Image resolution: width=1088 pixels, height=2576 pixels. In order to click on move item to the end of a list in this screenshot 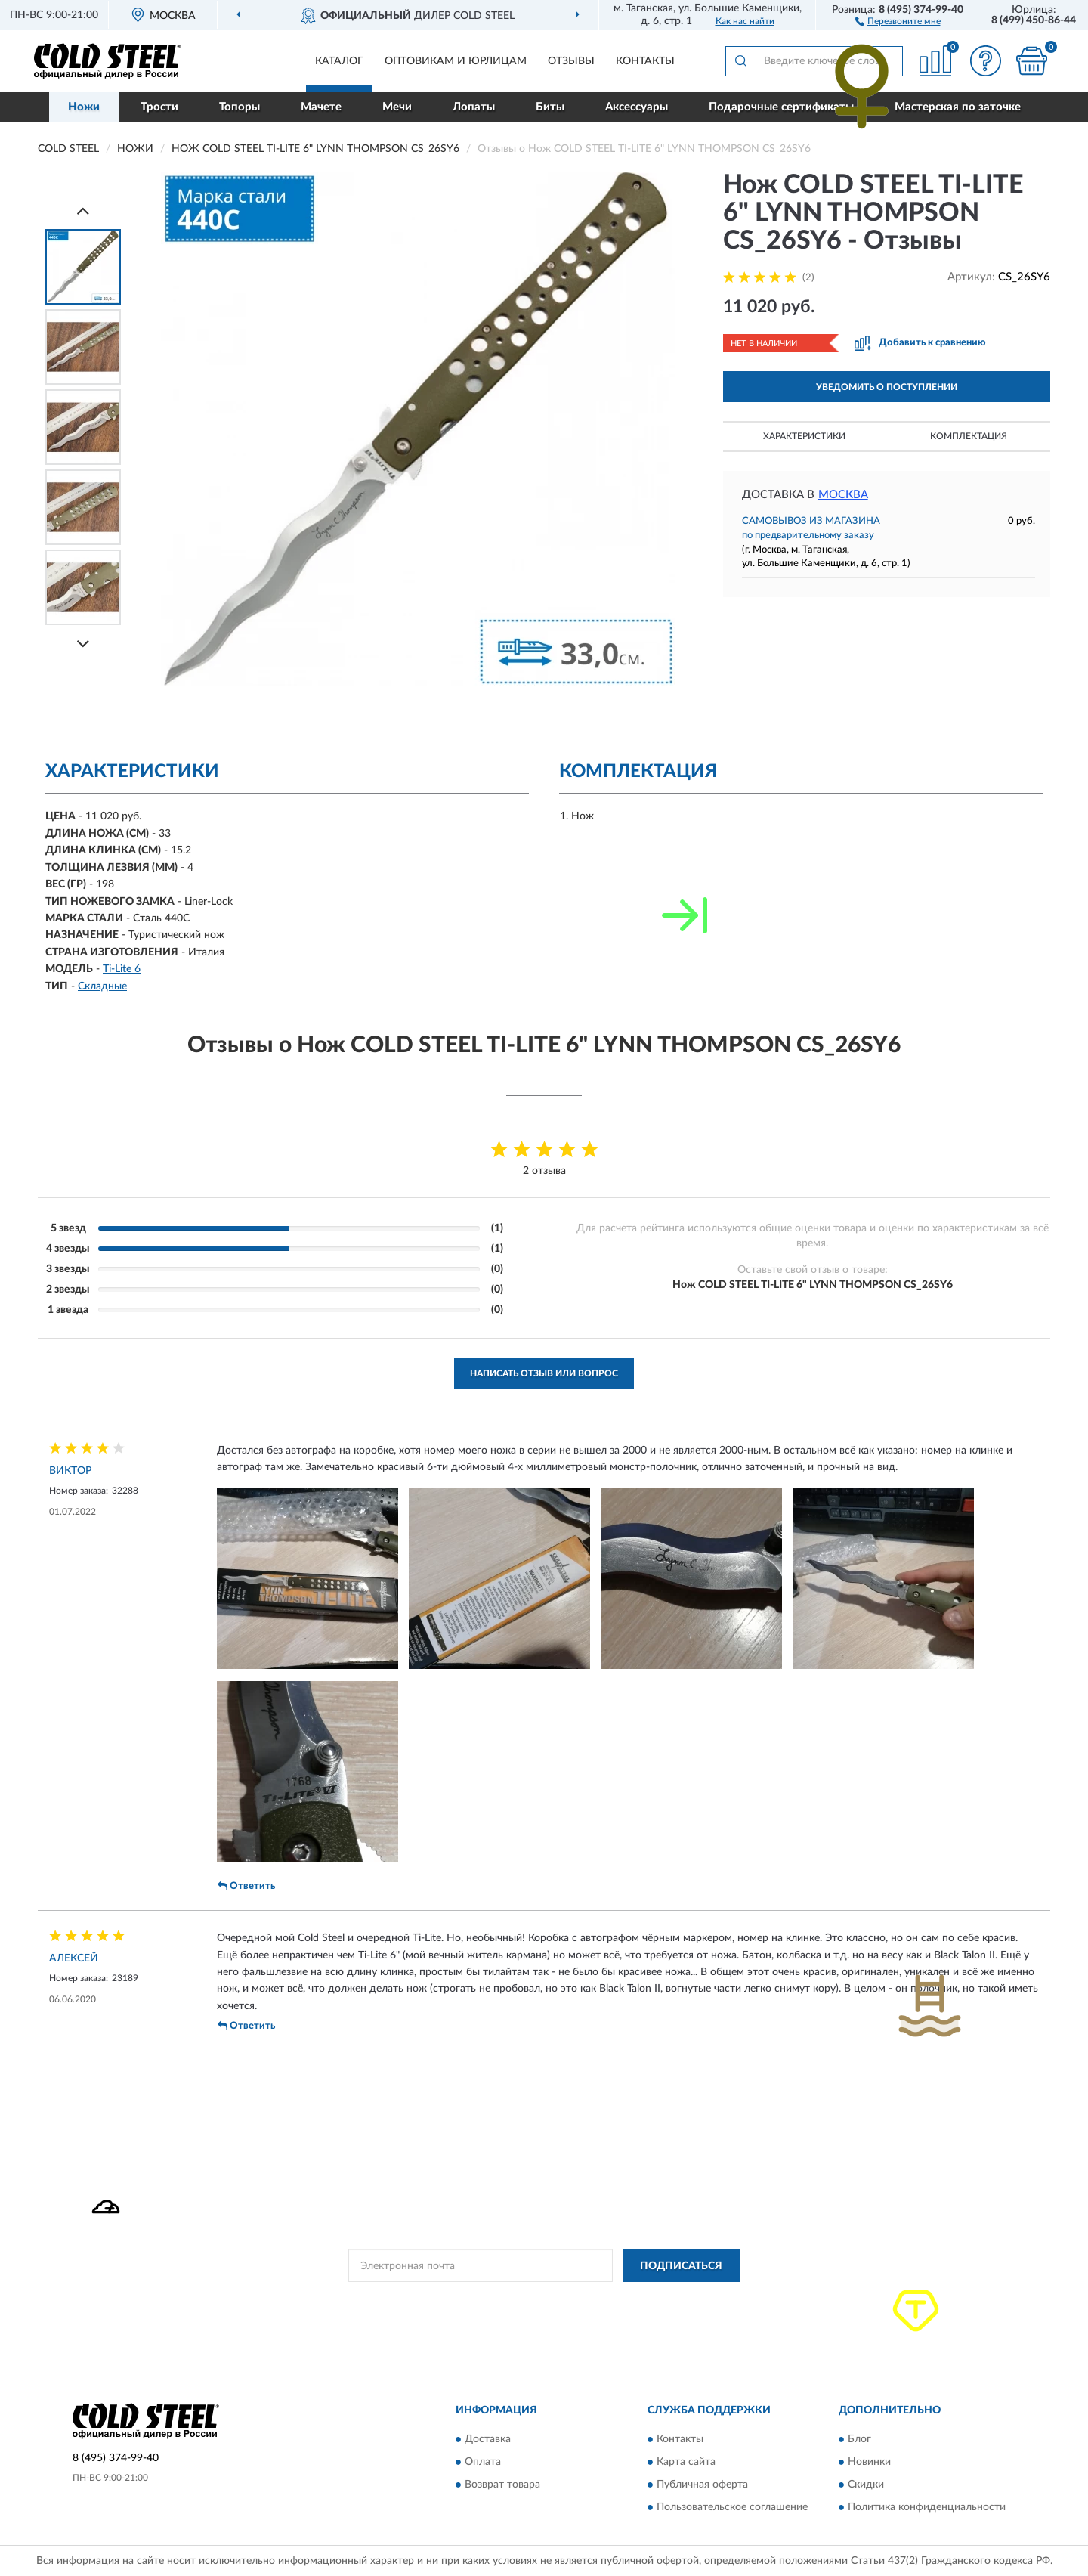, I will do `click(685, 915)`.